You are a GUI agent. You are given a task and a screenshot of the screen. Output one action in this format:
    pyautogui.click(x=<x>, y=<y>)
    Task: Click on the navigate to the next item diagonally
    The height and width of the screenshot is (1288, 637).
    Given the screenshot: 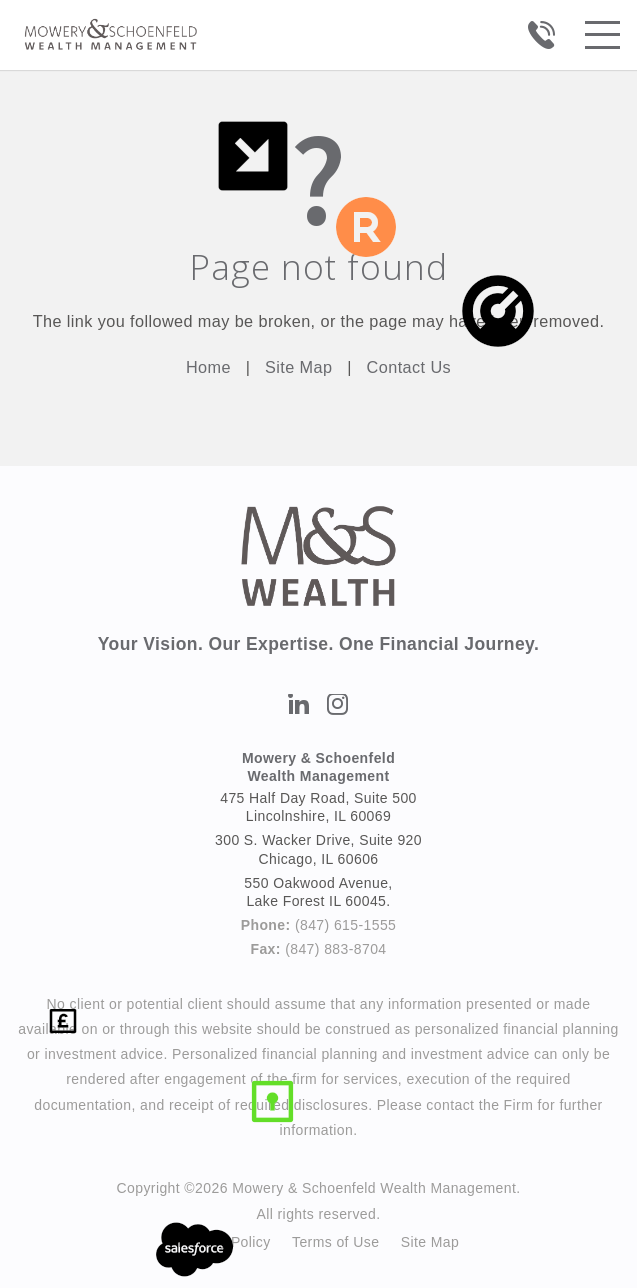 What is the action you would take?
    pyautogui.click(x=253, y=156)
    